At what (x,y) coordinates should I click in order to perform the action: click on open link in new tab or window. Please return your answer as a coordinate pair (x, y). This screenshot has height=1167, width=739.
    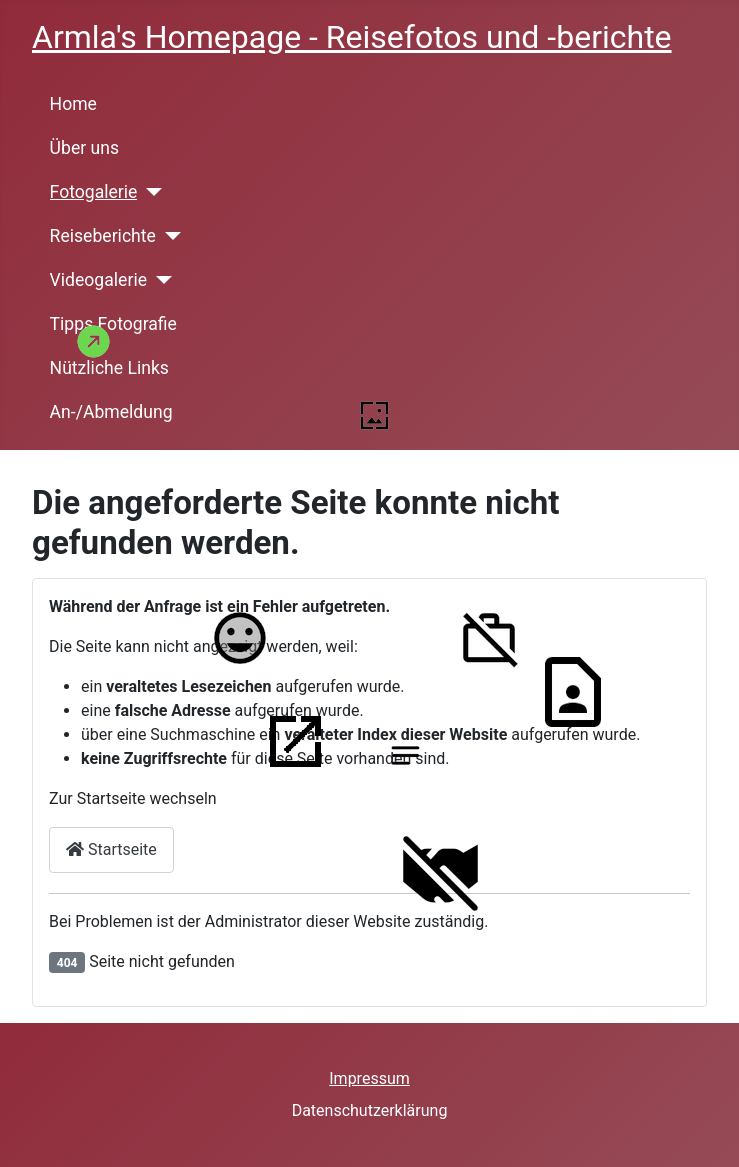
    Looking at the image, I should click on (93, 341).